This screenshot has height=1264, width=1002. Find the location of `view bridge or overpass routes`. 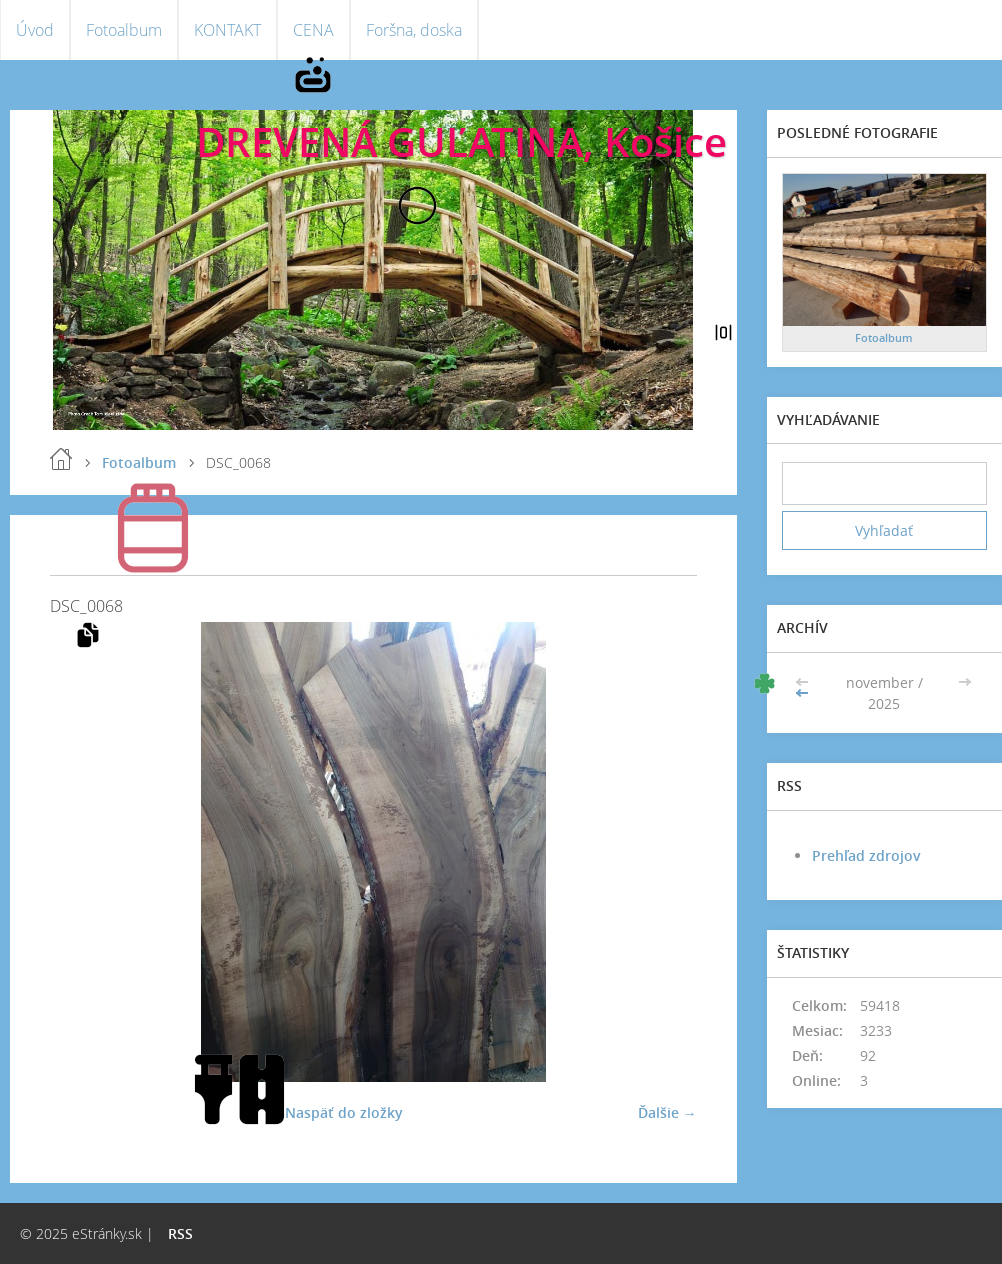

view bridge or overpass routes is located at coordinates (239, 1089).